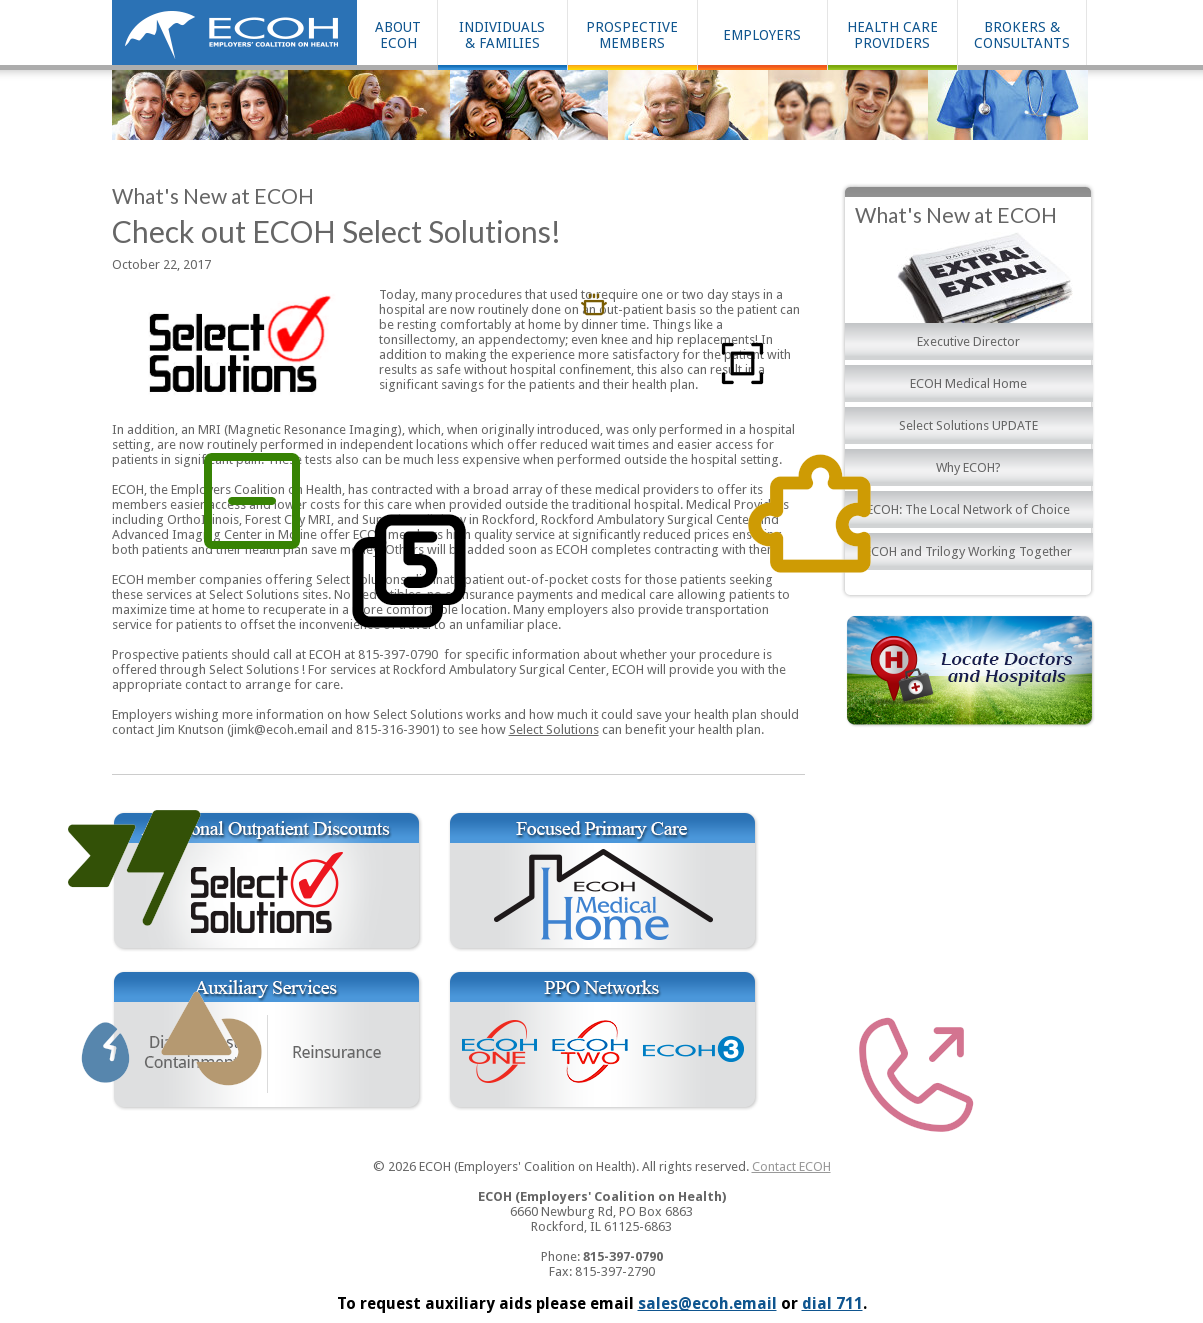 The height and width of the screenshot is (1323, 1203). What do you see at coordinates (252, 501) in the screenshot?
I see `collapse or minimize a section` at bounding box center [252, 501].